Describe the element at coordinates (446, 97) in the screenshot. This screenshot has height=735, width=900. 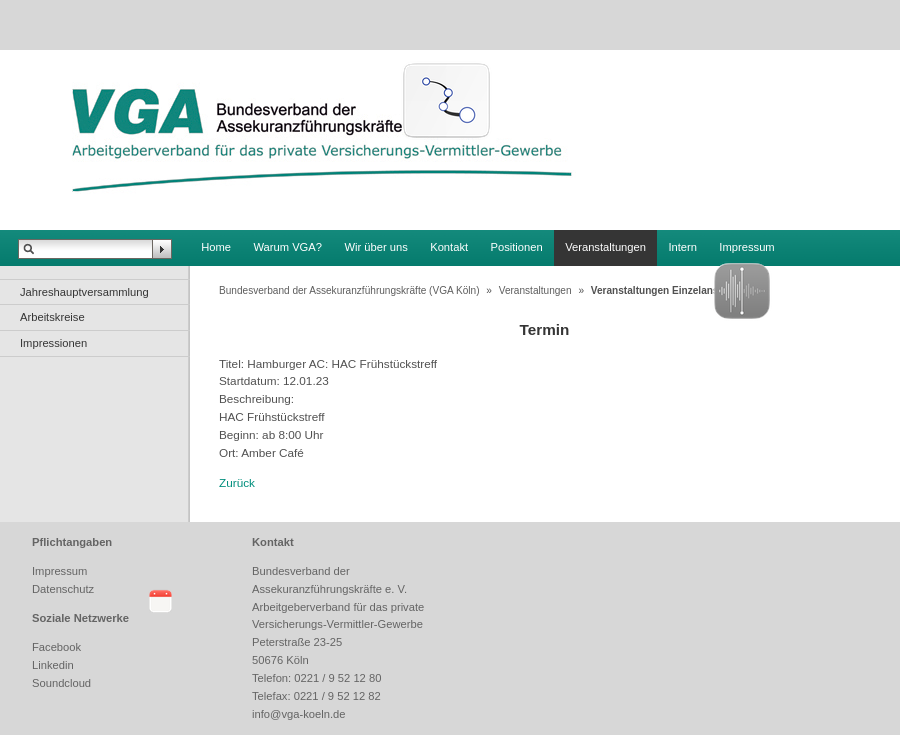
I see `open a karbon vector graphics file` at that location.